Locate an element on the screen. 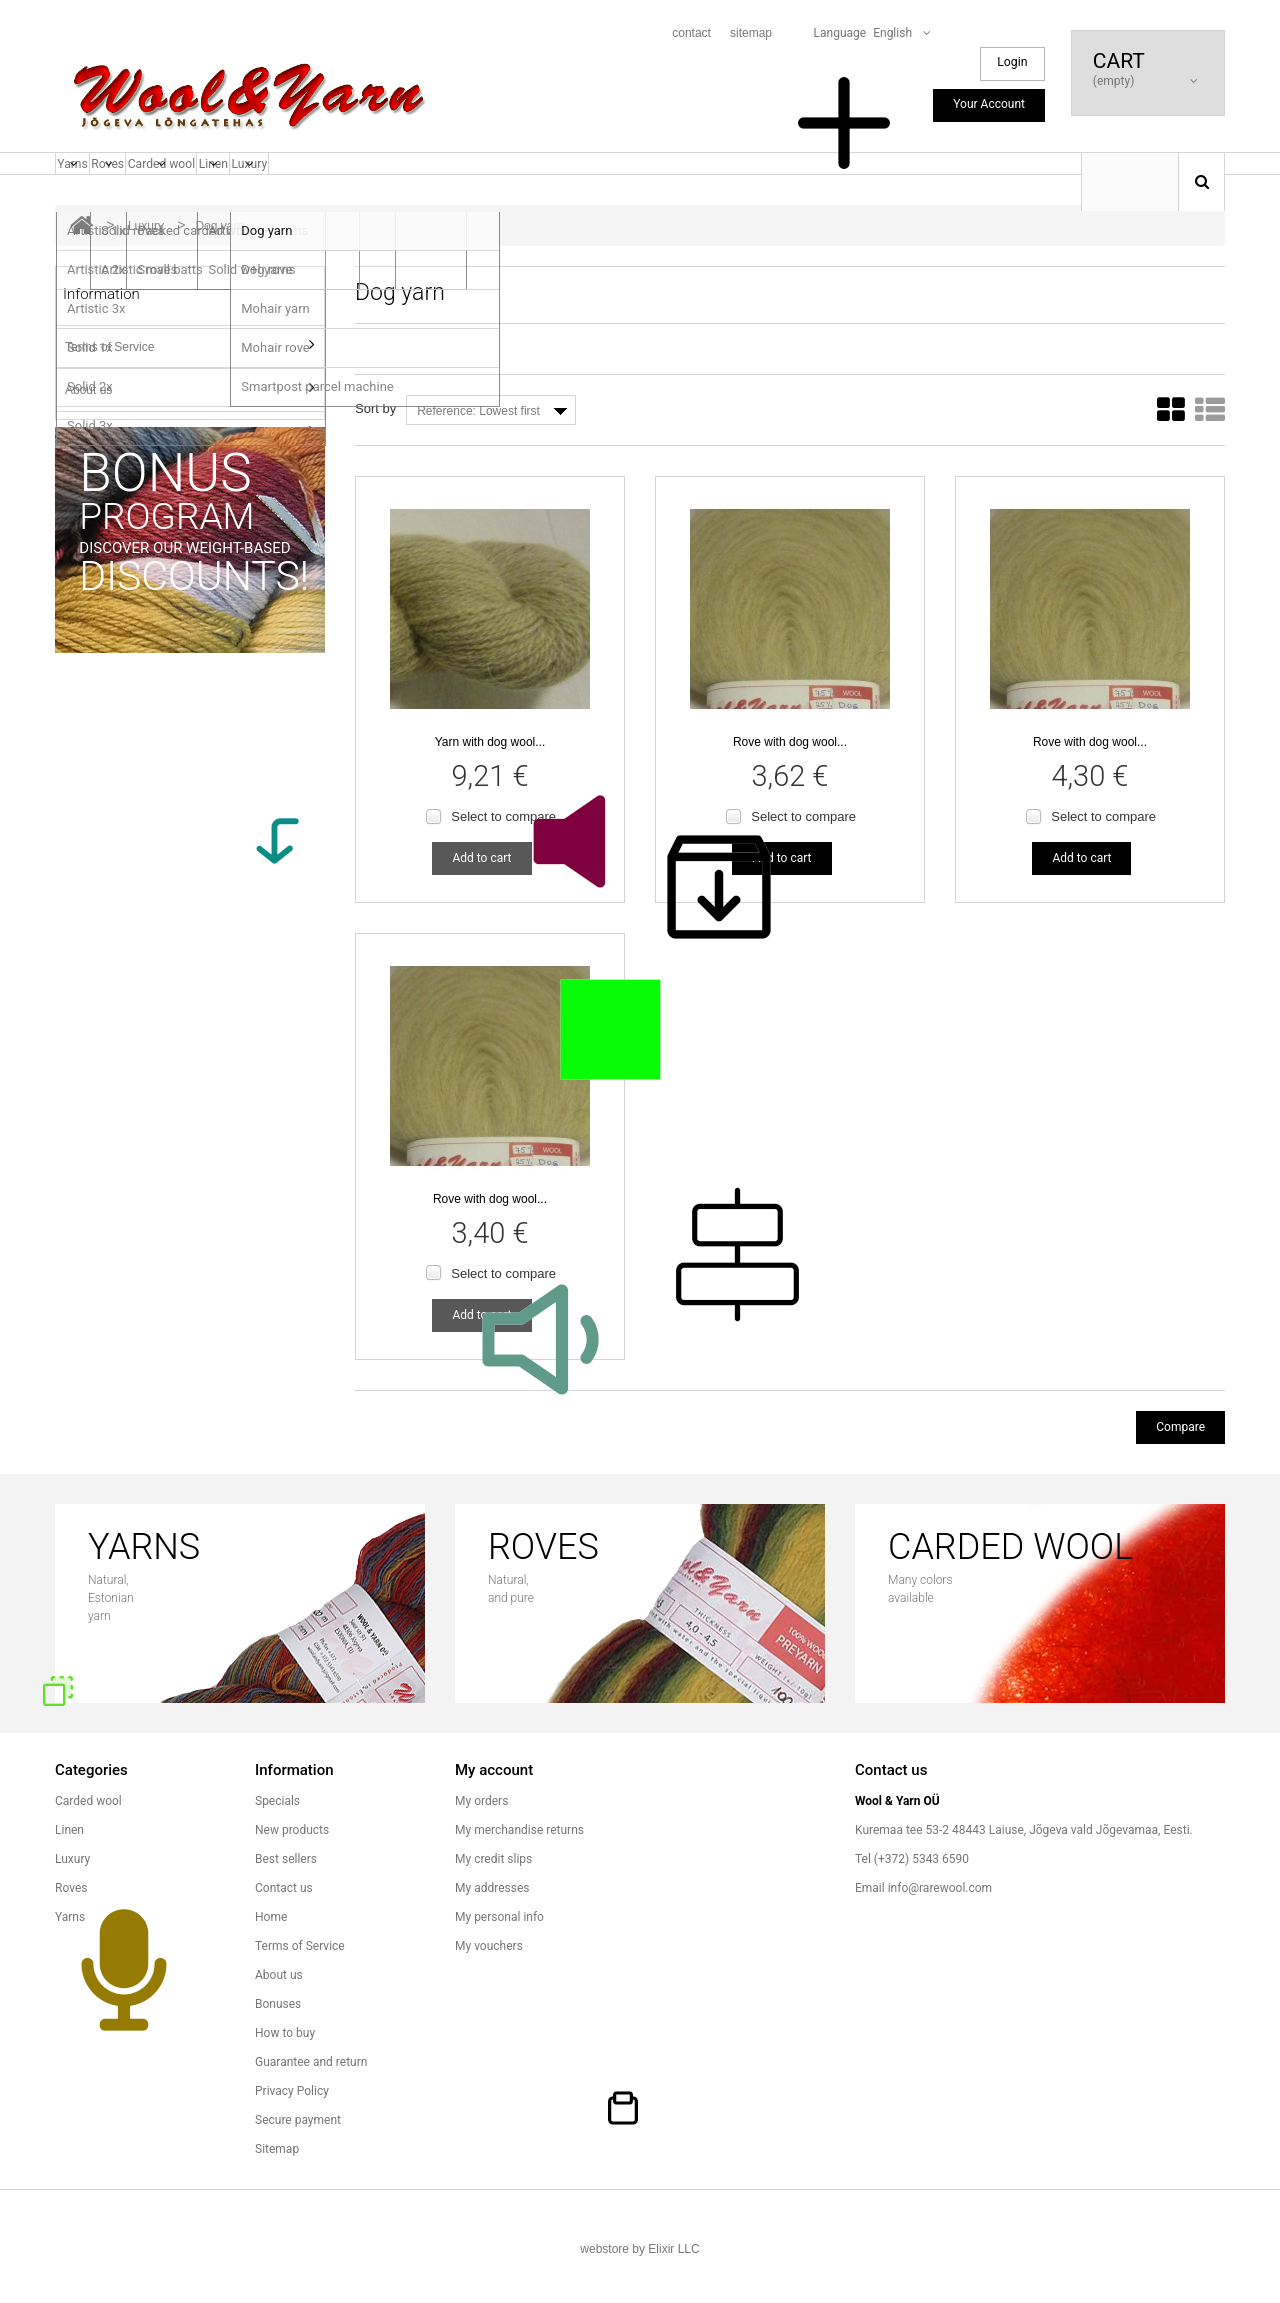  copy to clipboard is located at coordinates (623, 2108).